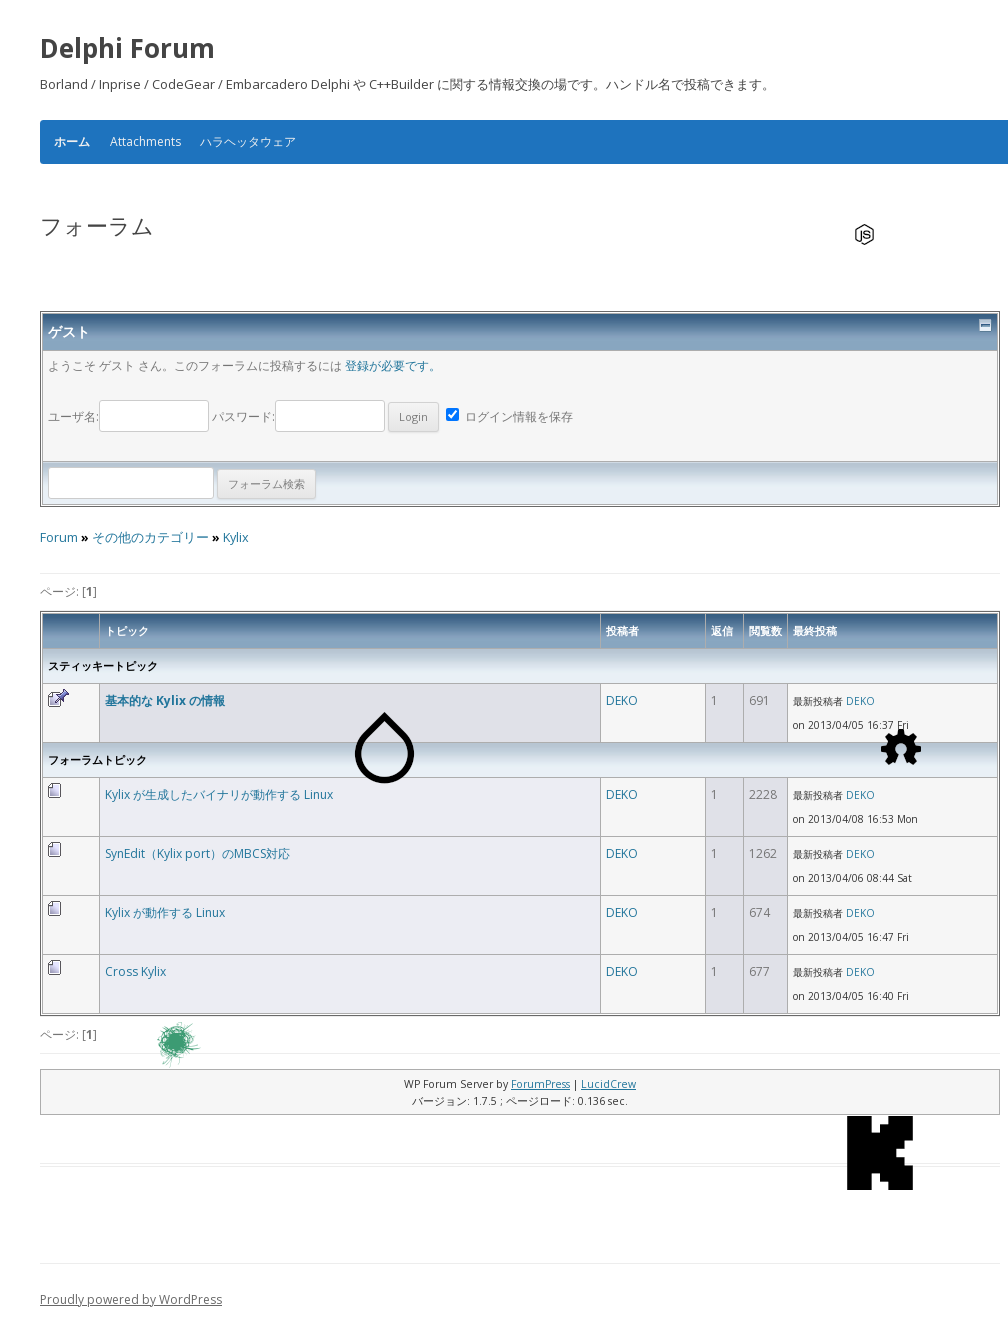 Image resolution: width=1008 pixels, height=1336 pixels. Describe the element at coordinates (880, 1153) in the screenshot. I see `open the Kick streaming app` at that location.